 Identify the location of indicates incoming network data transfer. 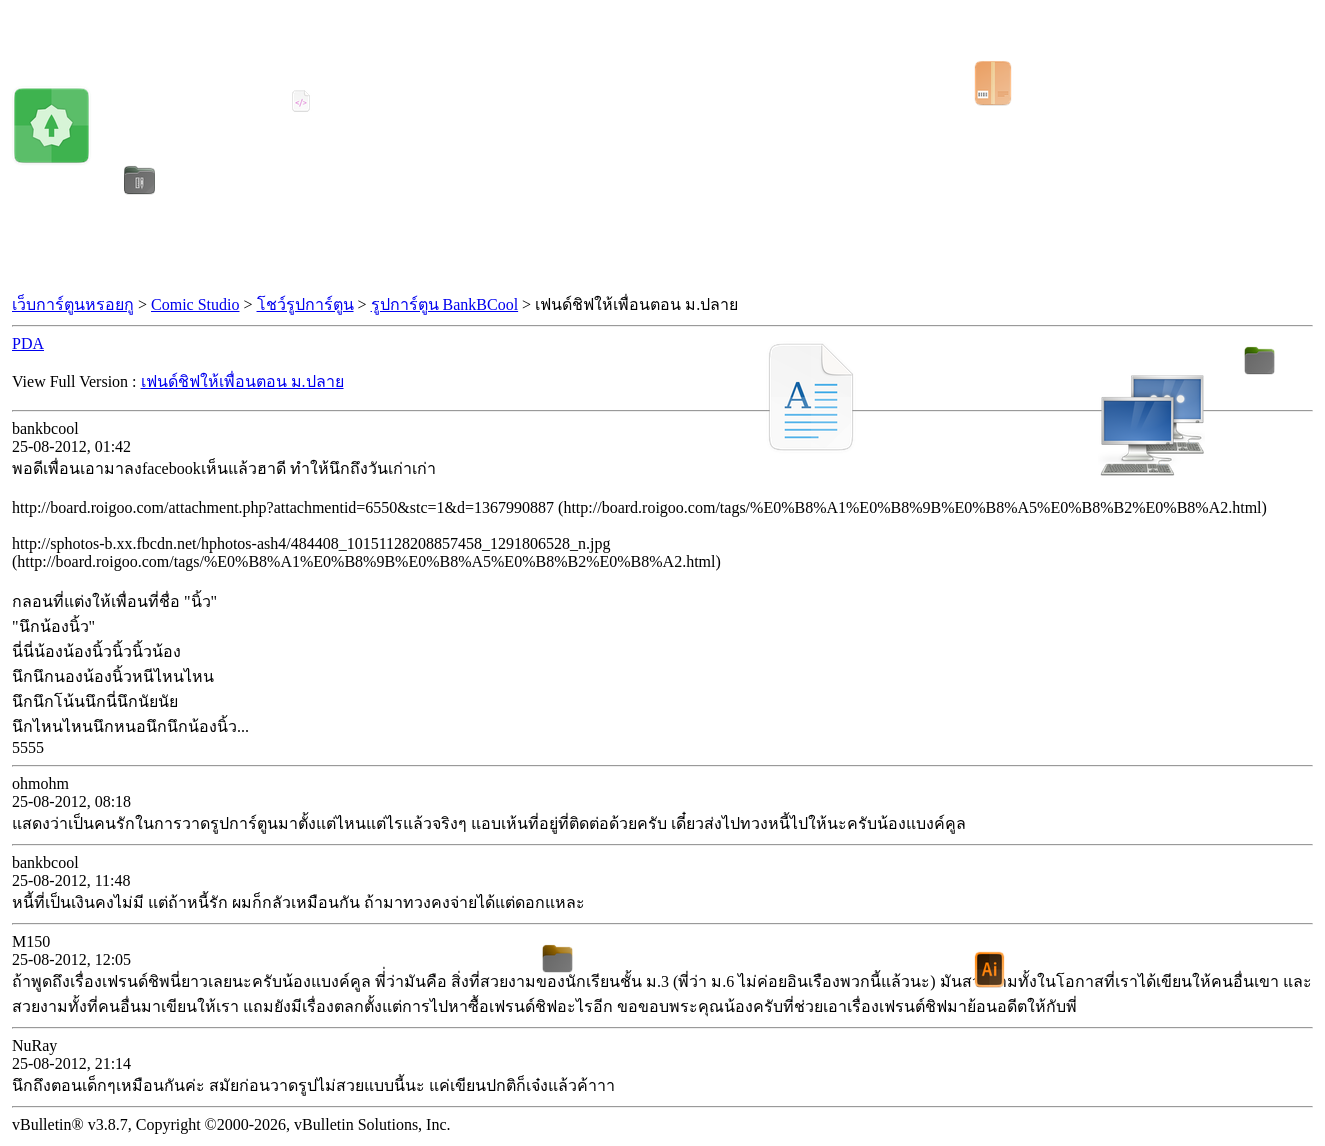
(1151, 425).